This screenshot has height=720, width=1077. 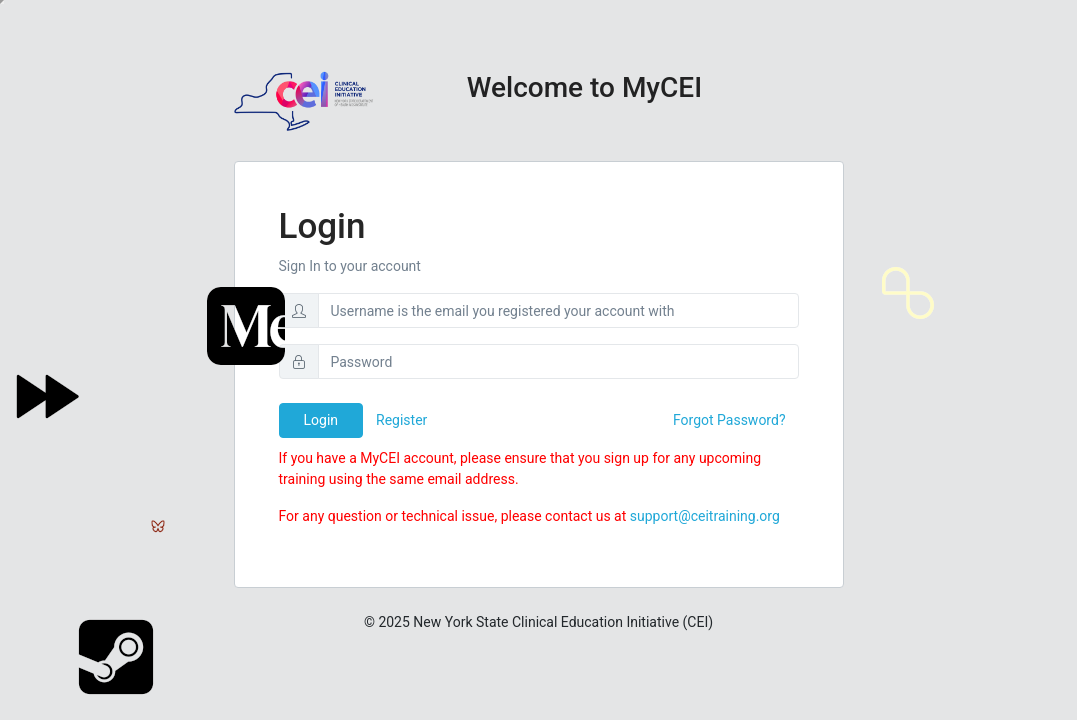 What do you see at coordinates (45, 396) in the screenshot?
I see `fast forward media playback` at bounding box center [45, 396].